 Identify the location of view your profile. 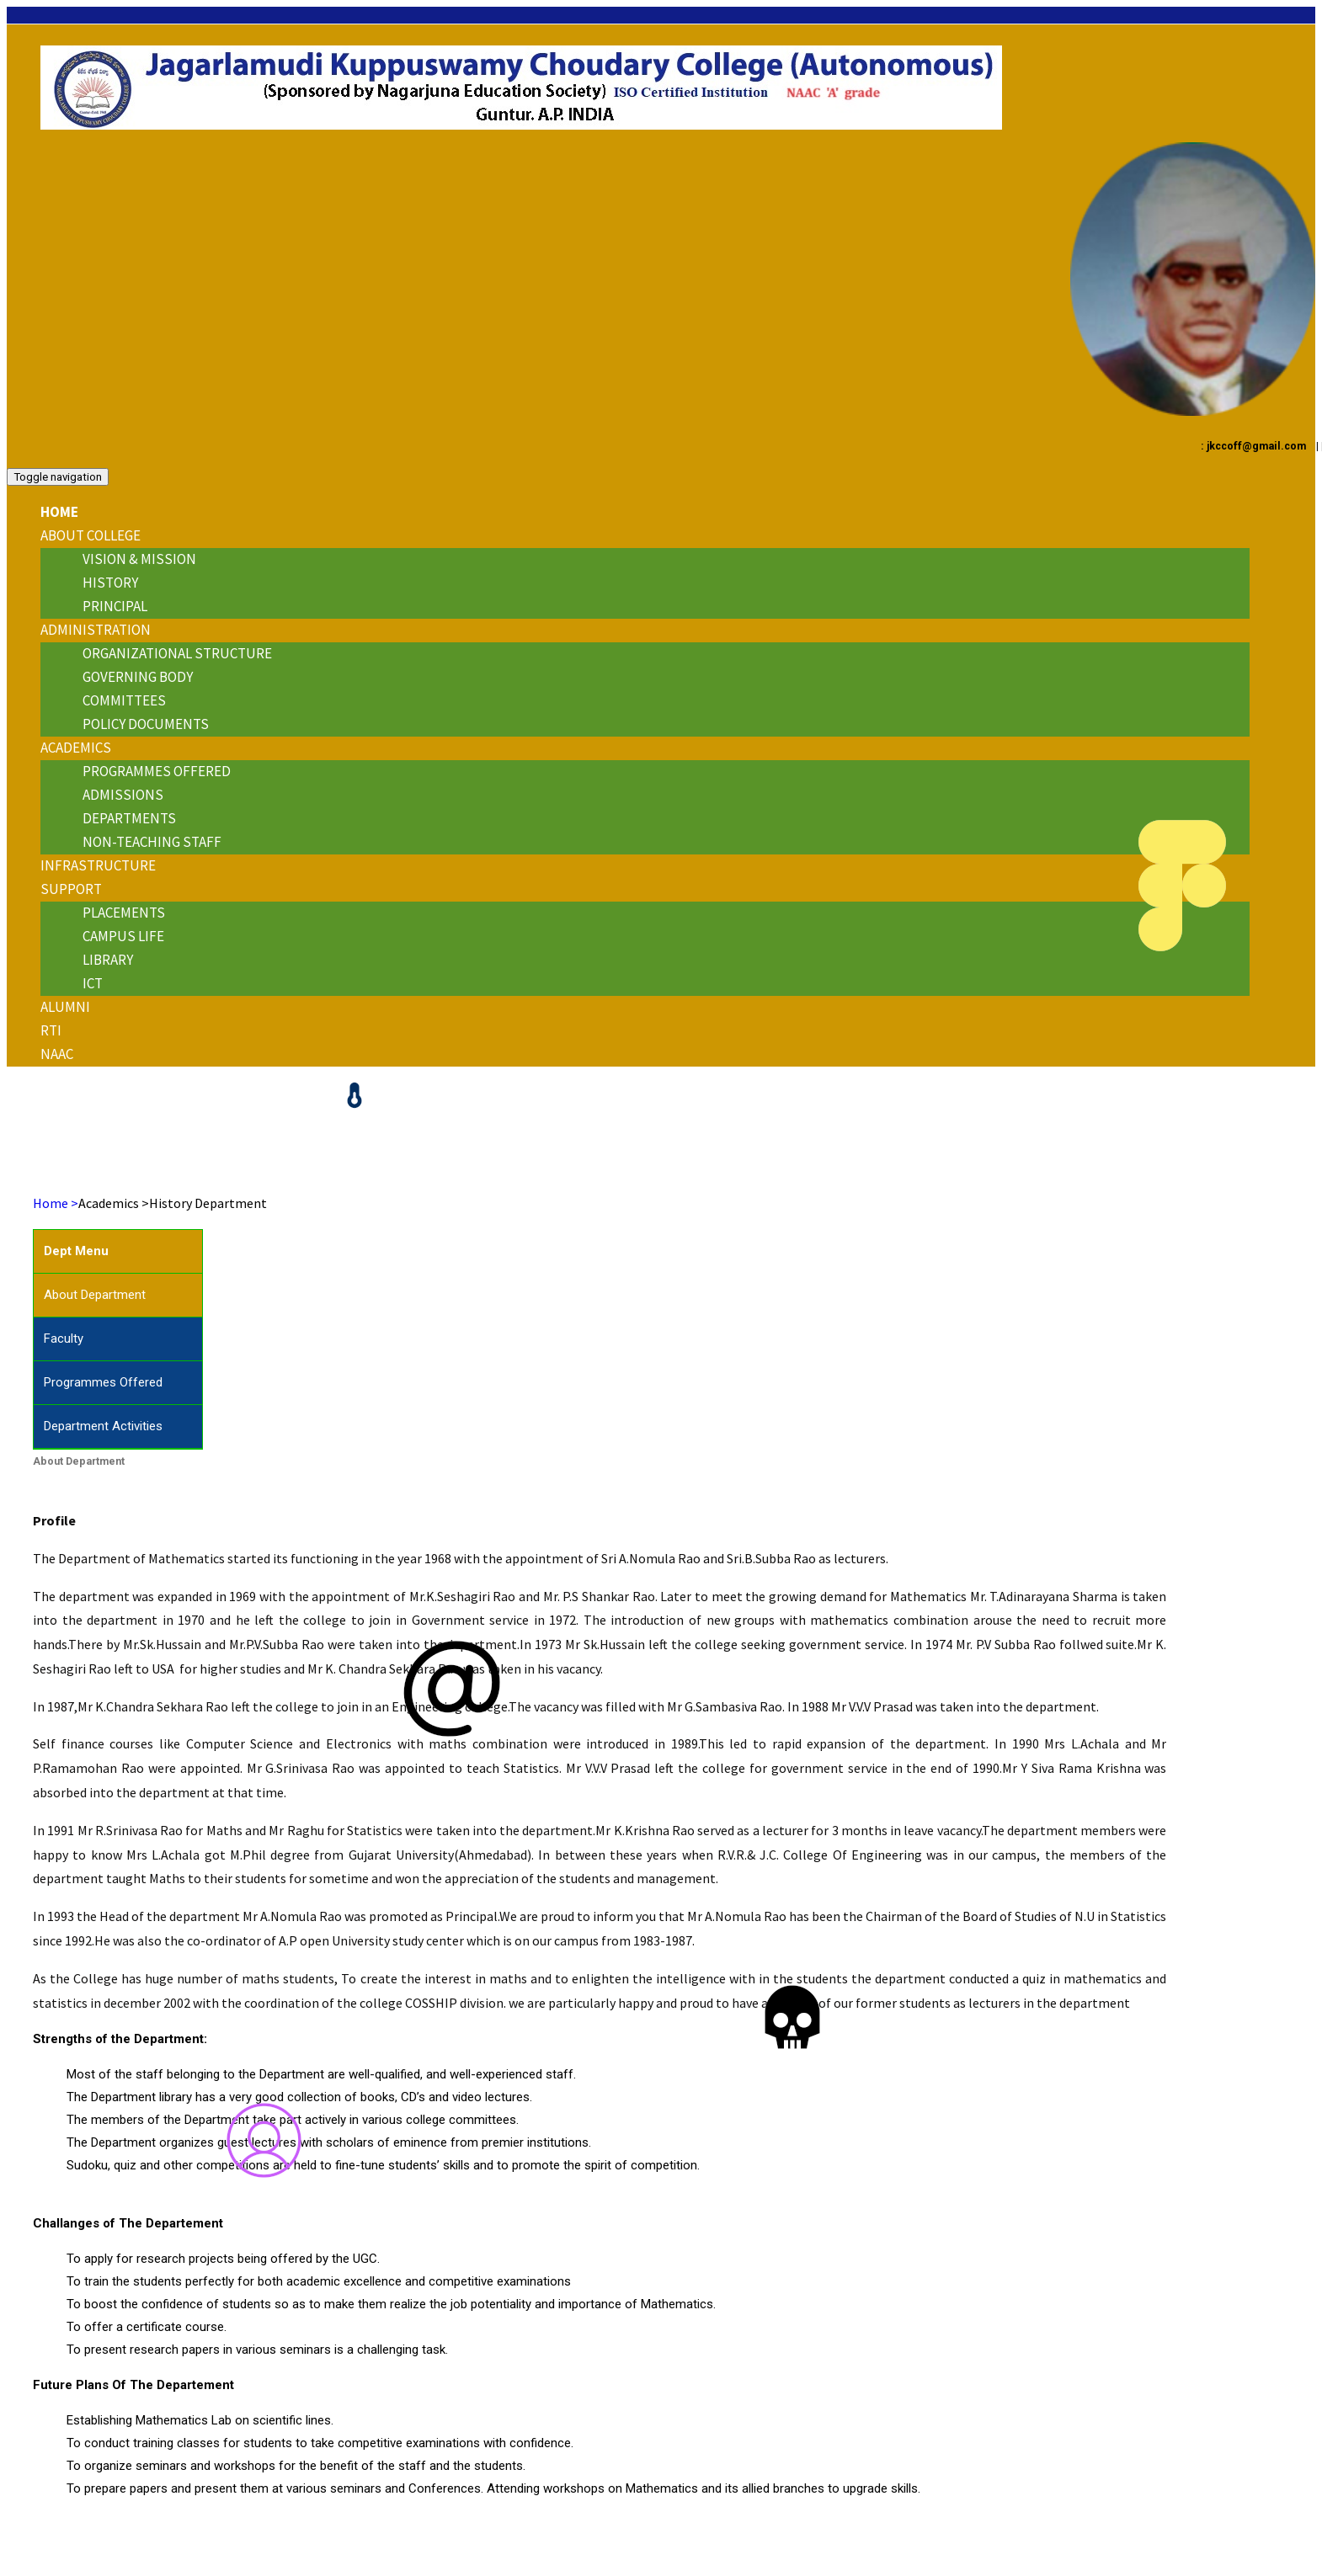
(264, 2140).